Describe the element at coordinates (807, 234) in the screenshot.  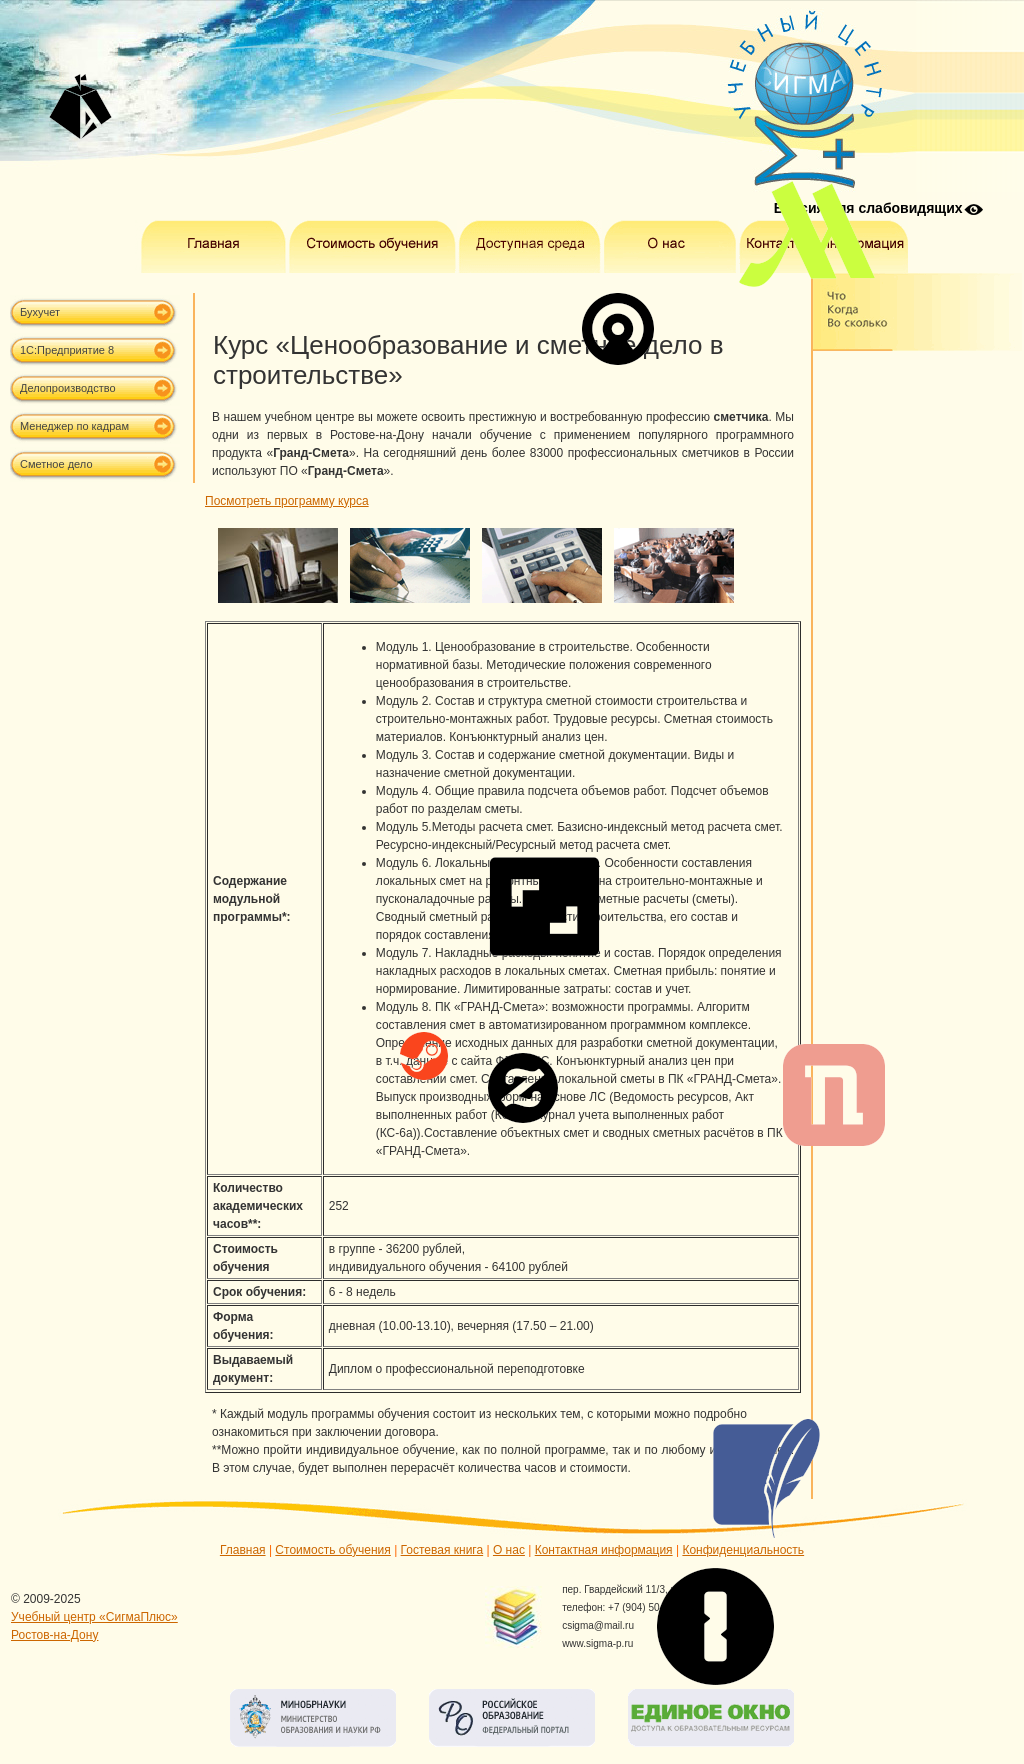
I see `open the Marriott hotel booking app` at that location.